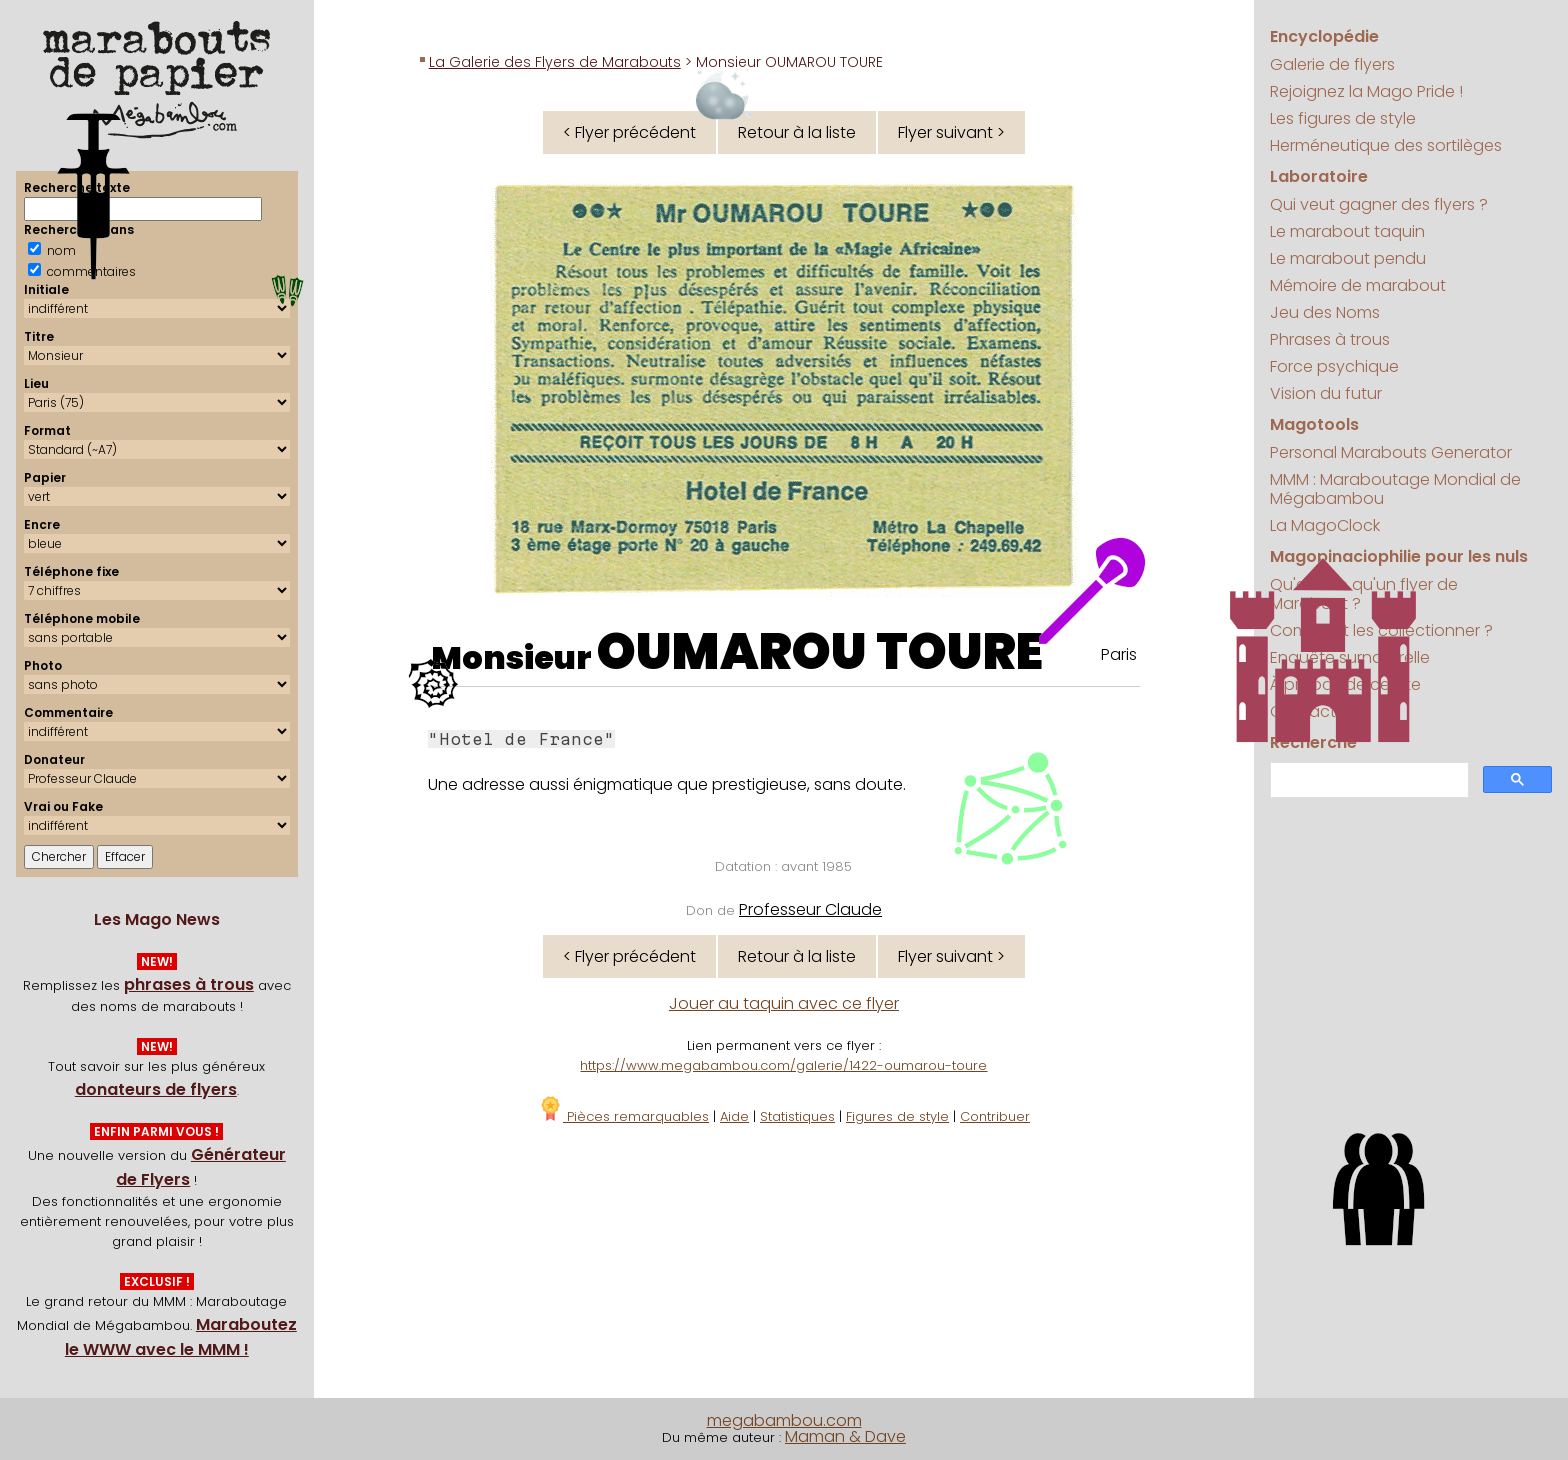 The width and height of the screenshot is (1568, 1460). Describe the element at coordinates (287, 290) in the screenshot. I see `access swimming or diving activities` at that location.